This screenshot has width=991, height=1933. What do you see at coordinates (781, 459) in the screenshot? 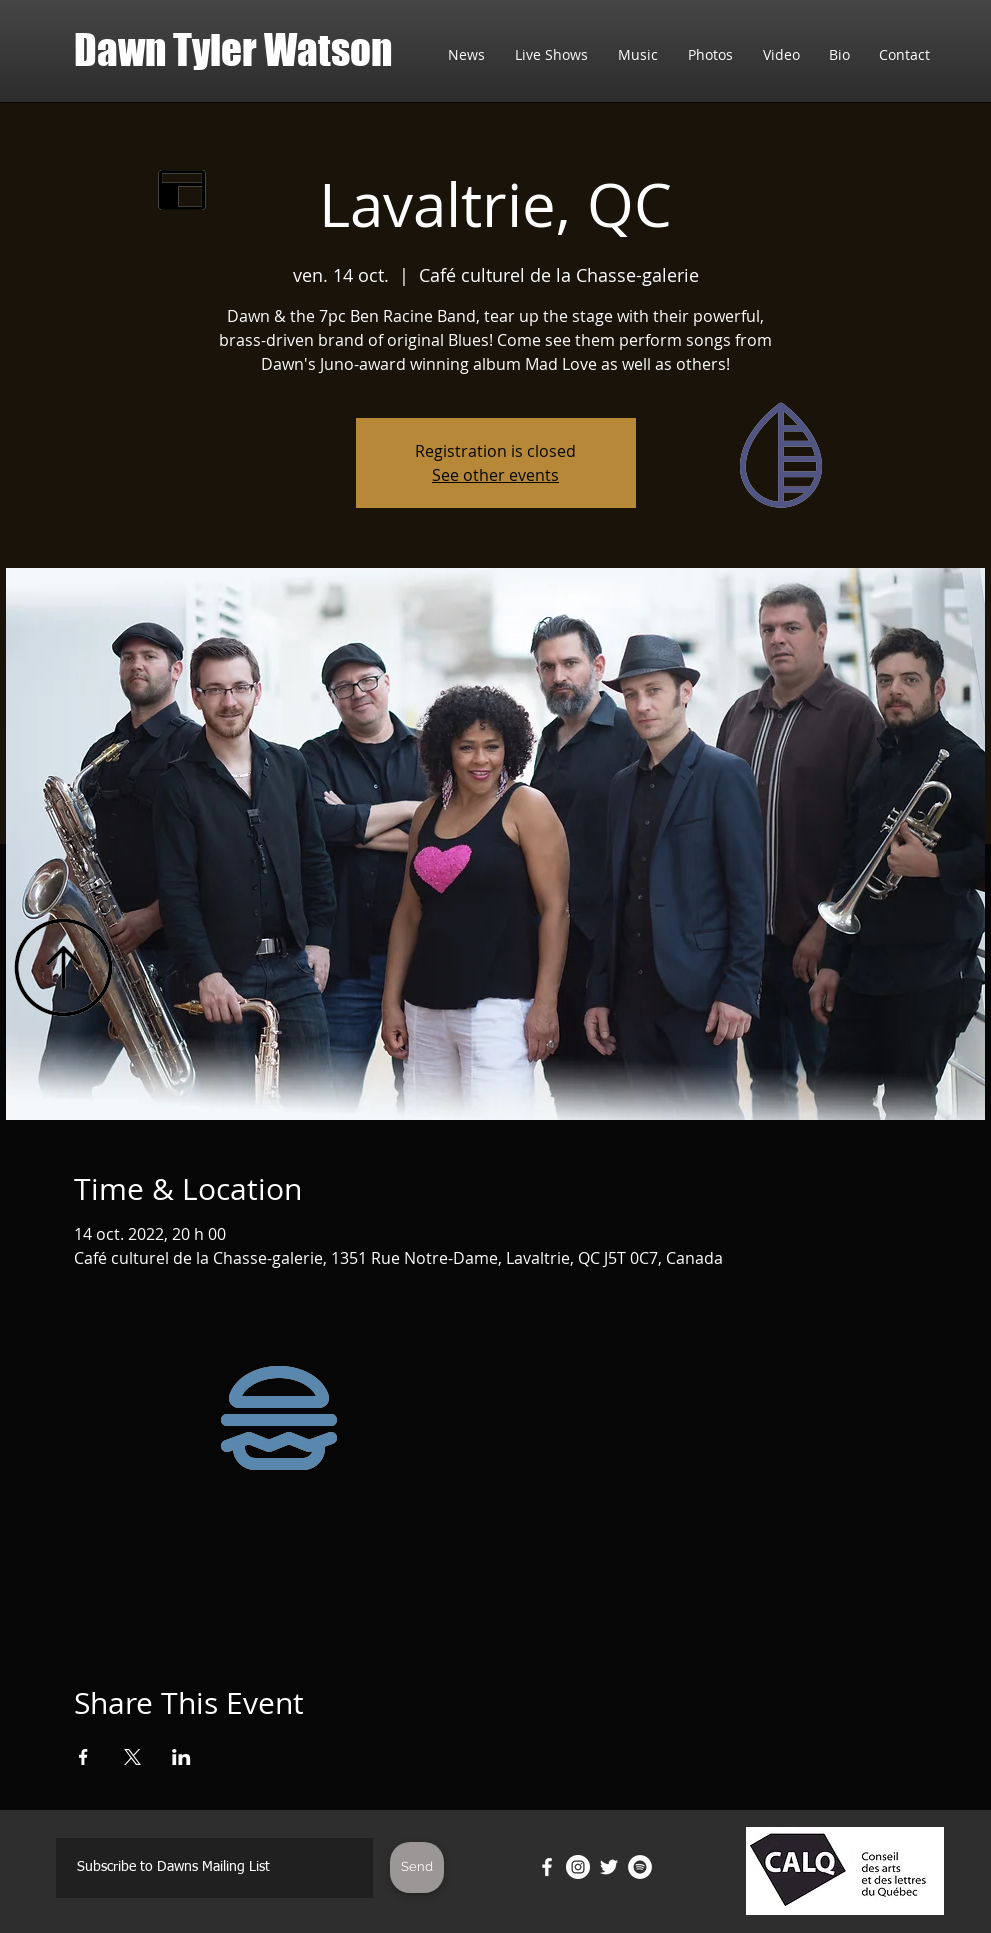
I see `adjust opacity or transparency settings` at bounding box center [781, 459].